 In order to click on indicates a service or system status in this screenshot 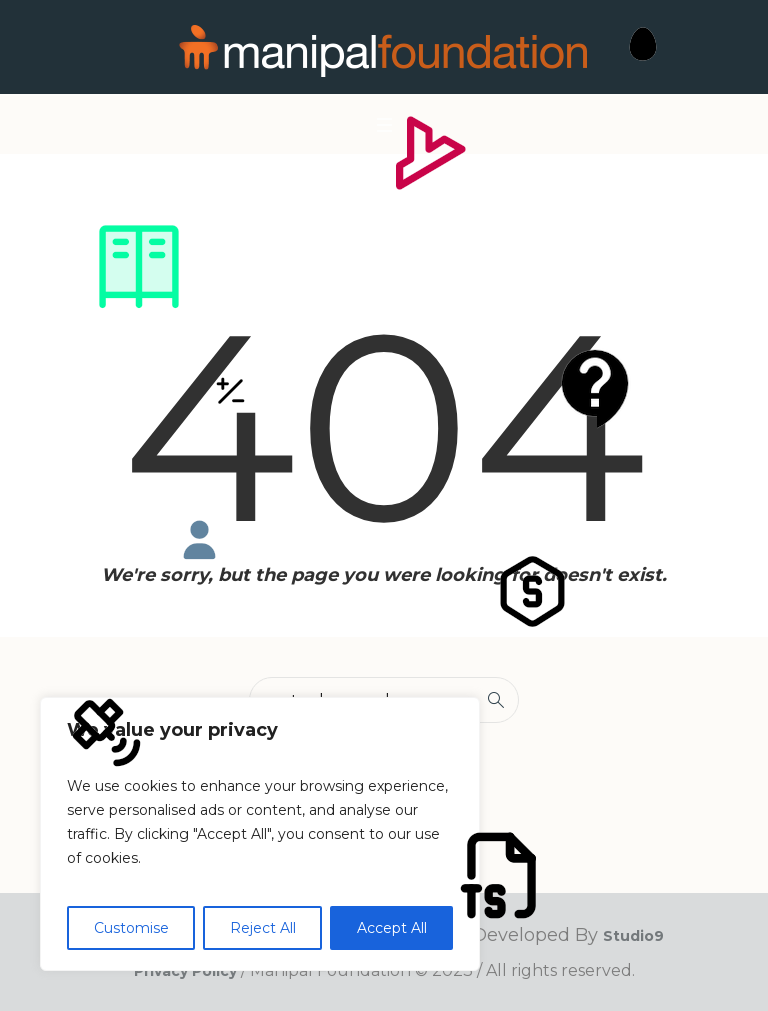, I will do `click(532, 591)`.